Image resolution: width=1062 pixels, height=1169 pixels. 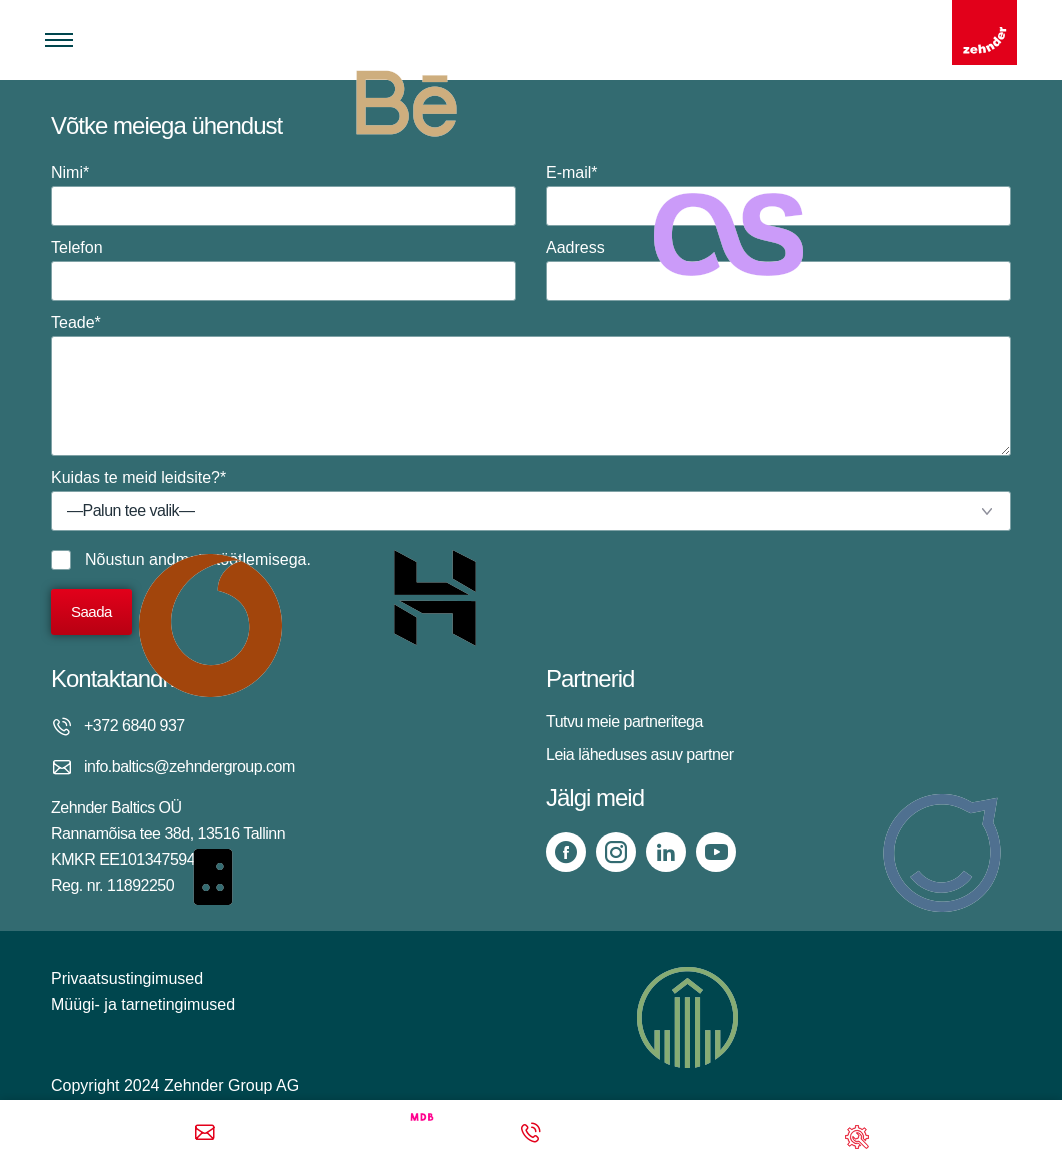 What do you see at coordinates (422, 1117) in the screenshot?
I see `MDBootstrap brand logo` at bounding box center [422, 1117].